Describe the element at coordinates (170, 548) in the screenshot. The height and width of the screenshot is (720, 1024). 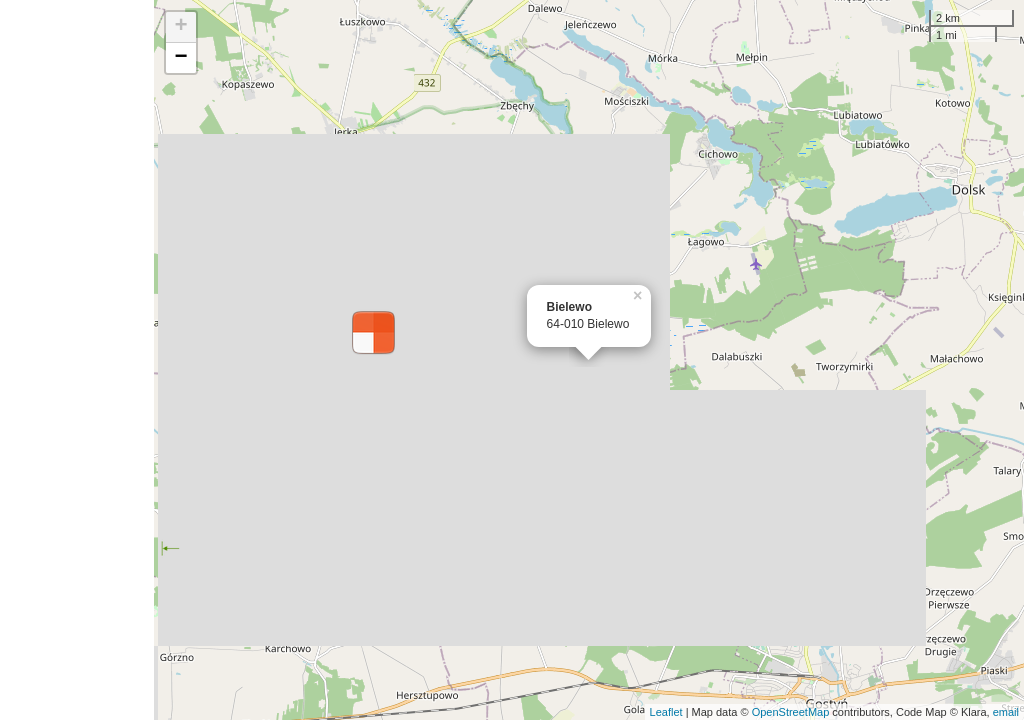
I see `go to the first item in a list or sequence` at that location.